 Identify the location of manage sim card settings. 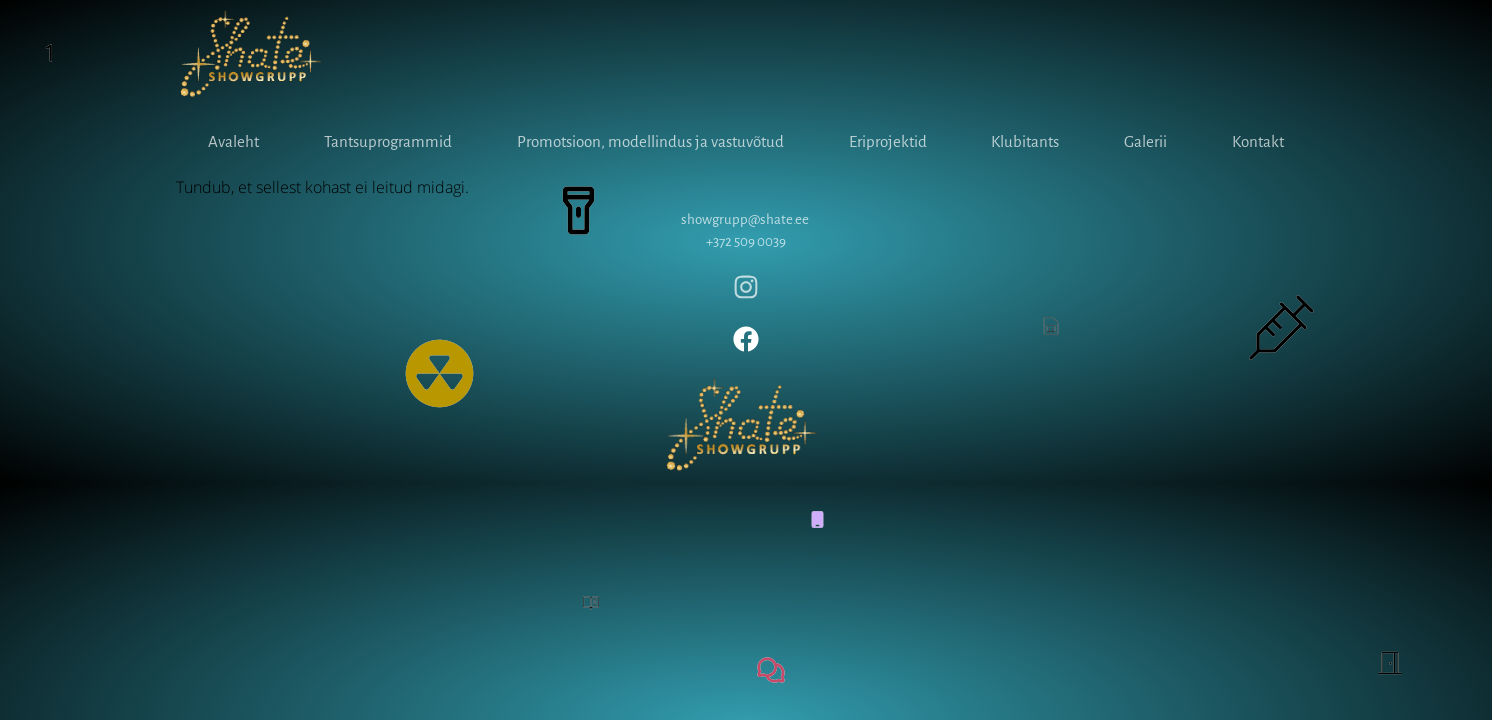
(1051, 326).